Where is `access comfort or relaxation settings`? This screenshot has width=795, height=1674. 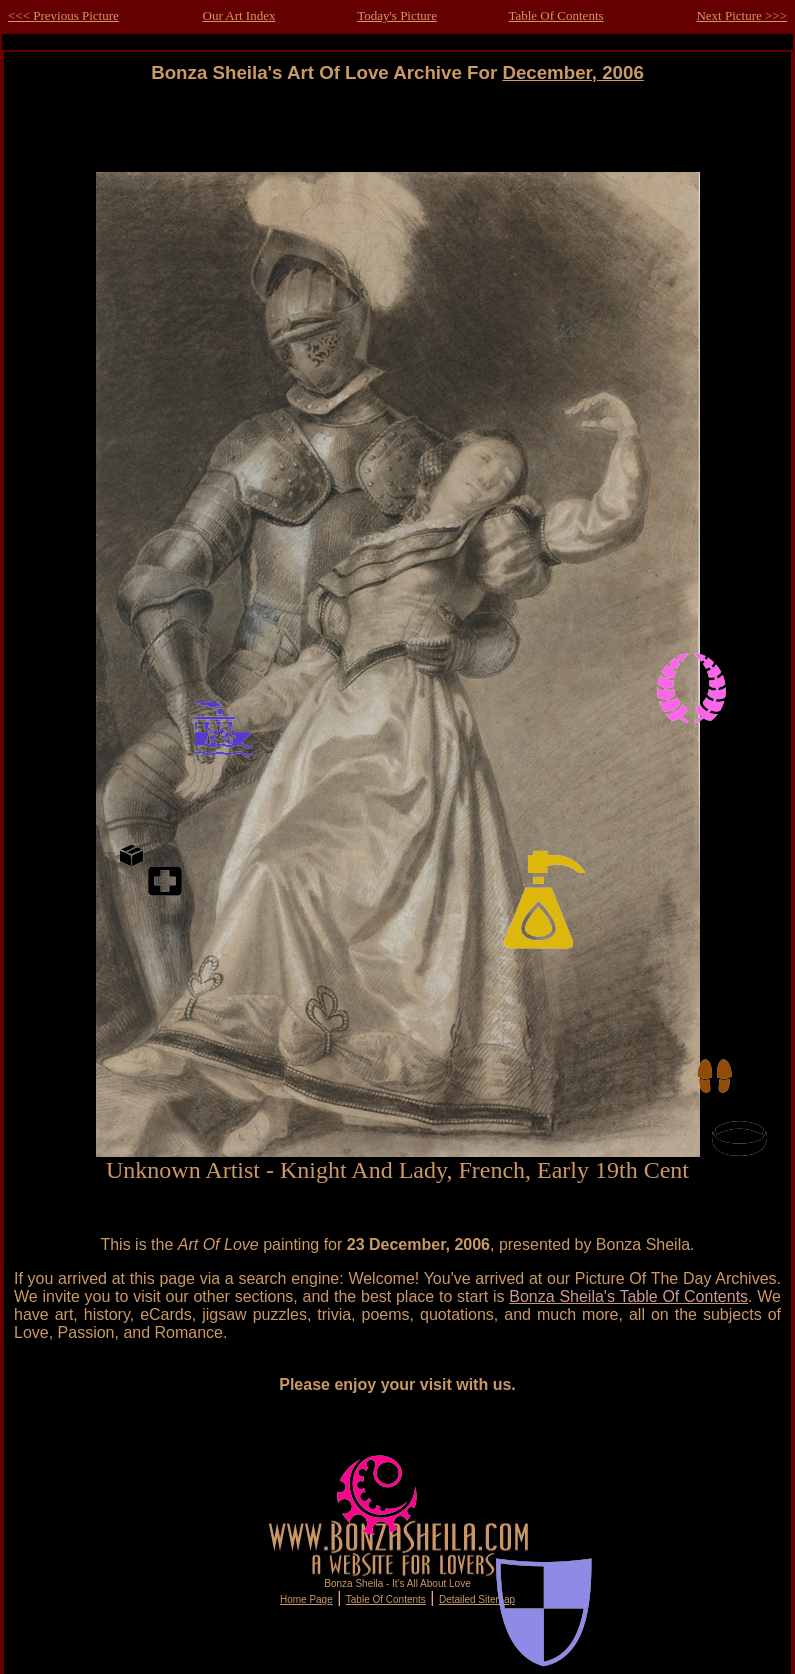 access comfort or relaxation settings is located at coordinates (714, 1075).